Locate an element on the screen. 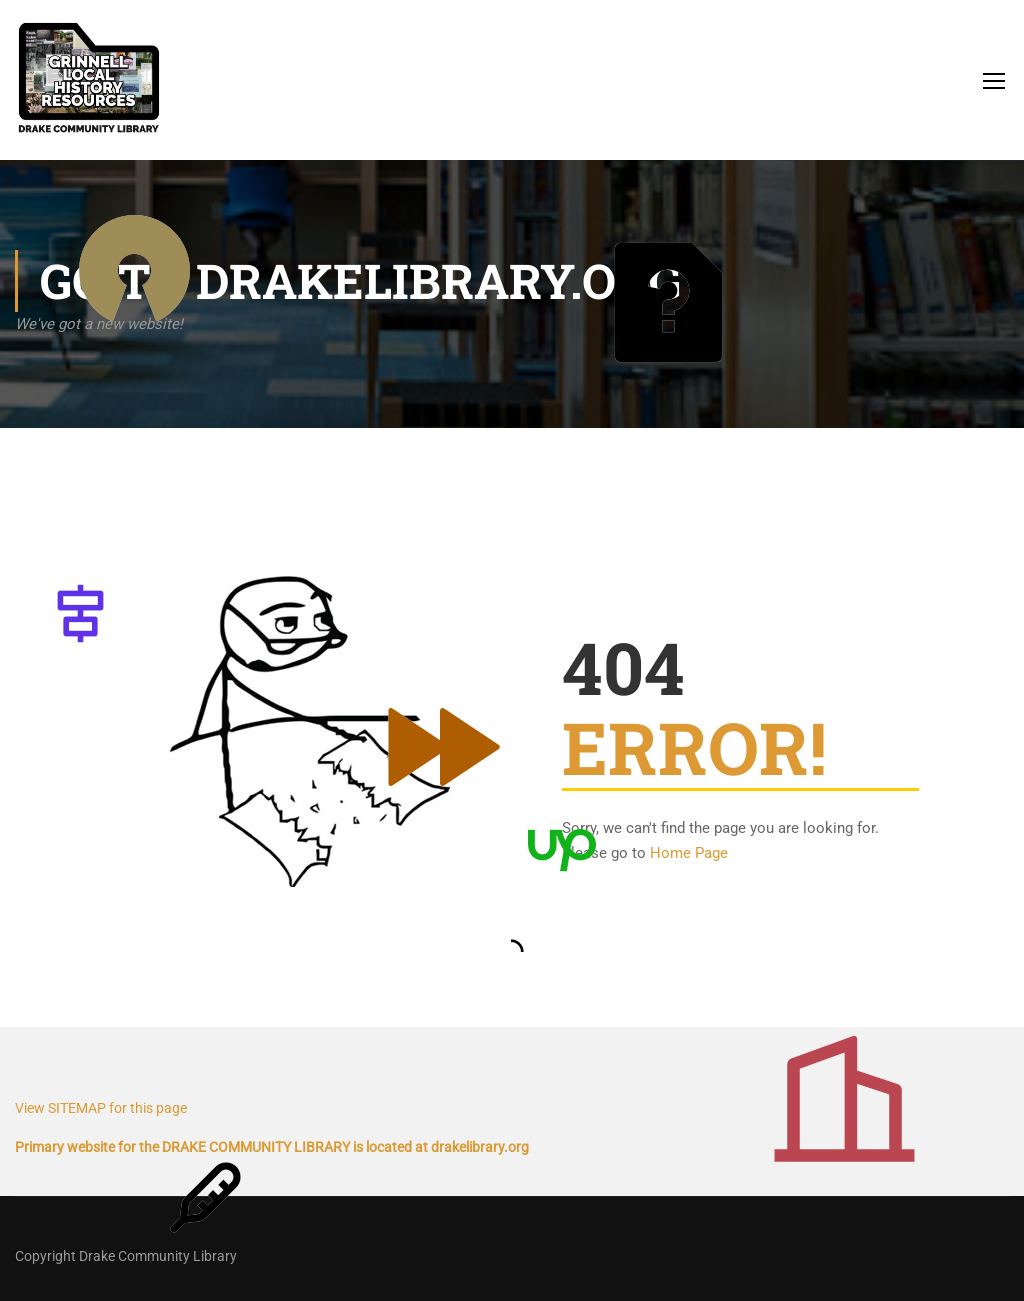 This screenshot has height=1301, width=1024. unknown or unrecognized file type is located at coordinates (668, 302).